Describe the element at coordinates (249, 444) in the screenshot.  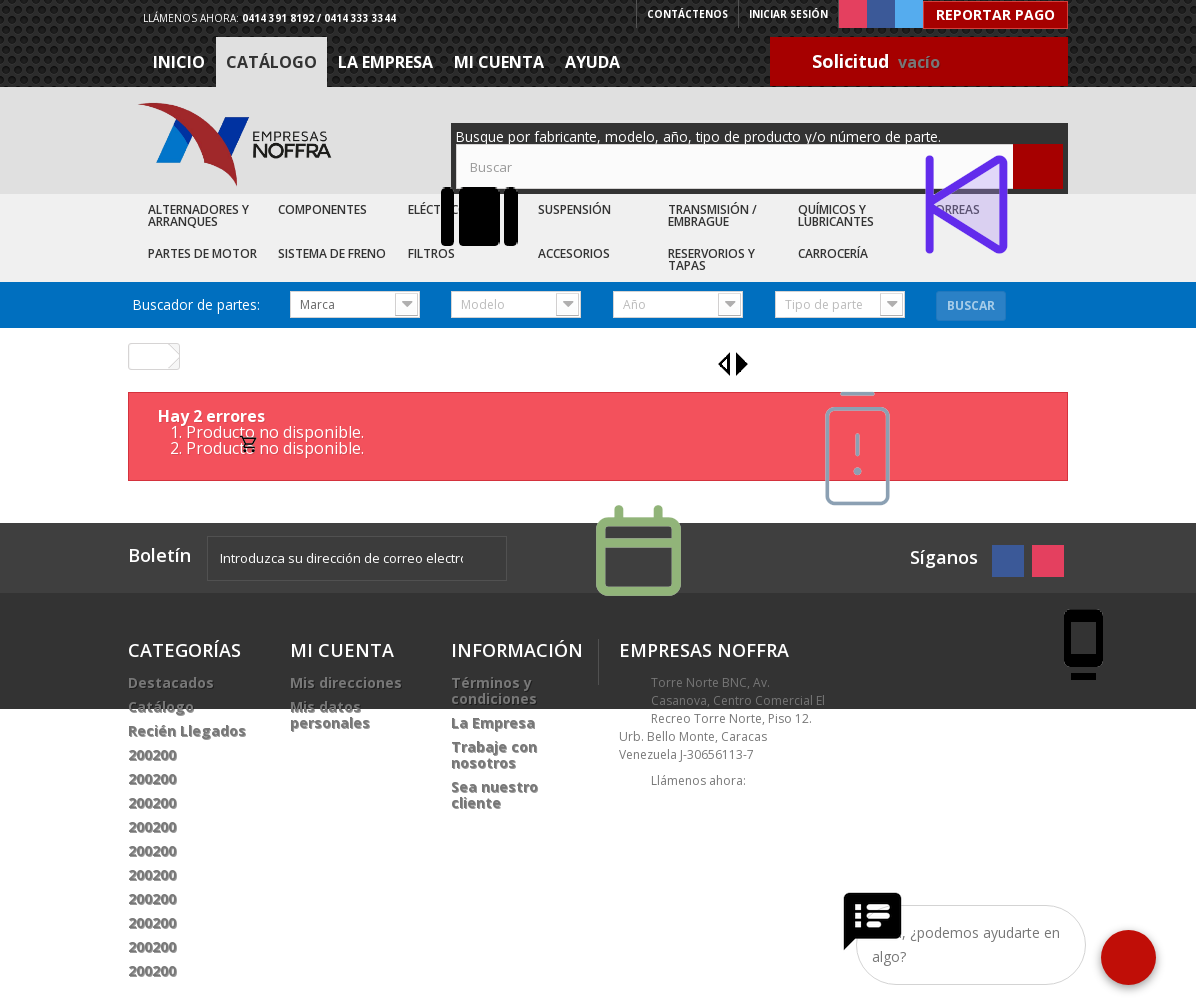
I see `view nearby grocery stores` at that location.